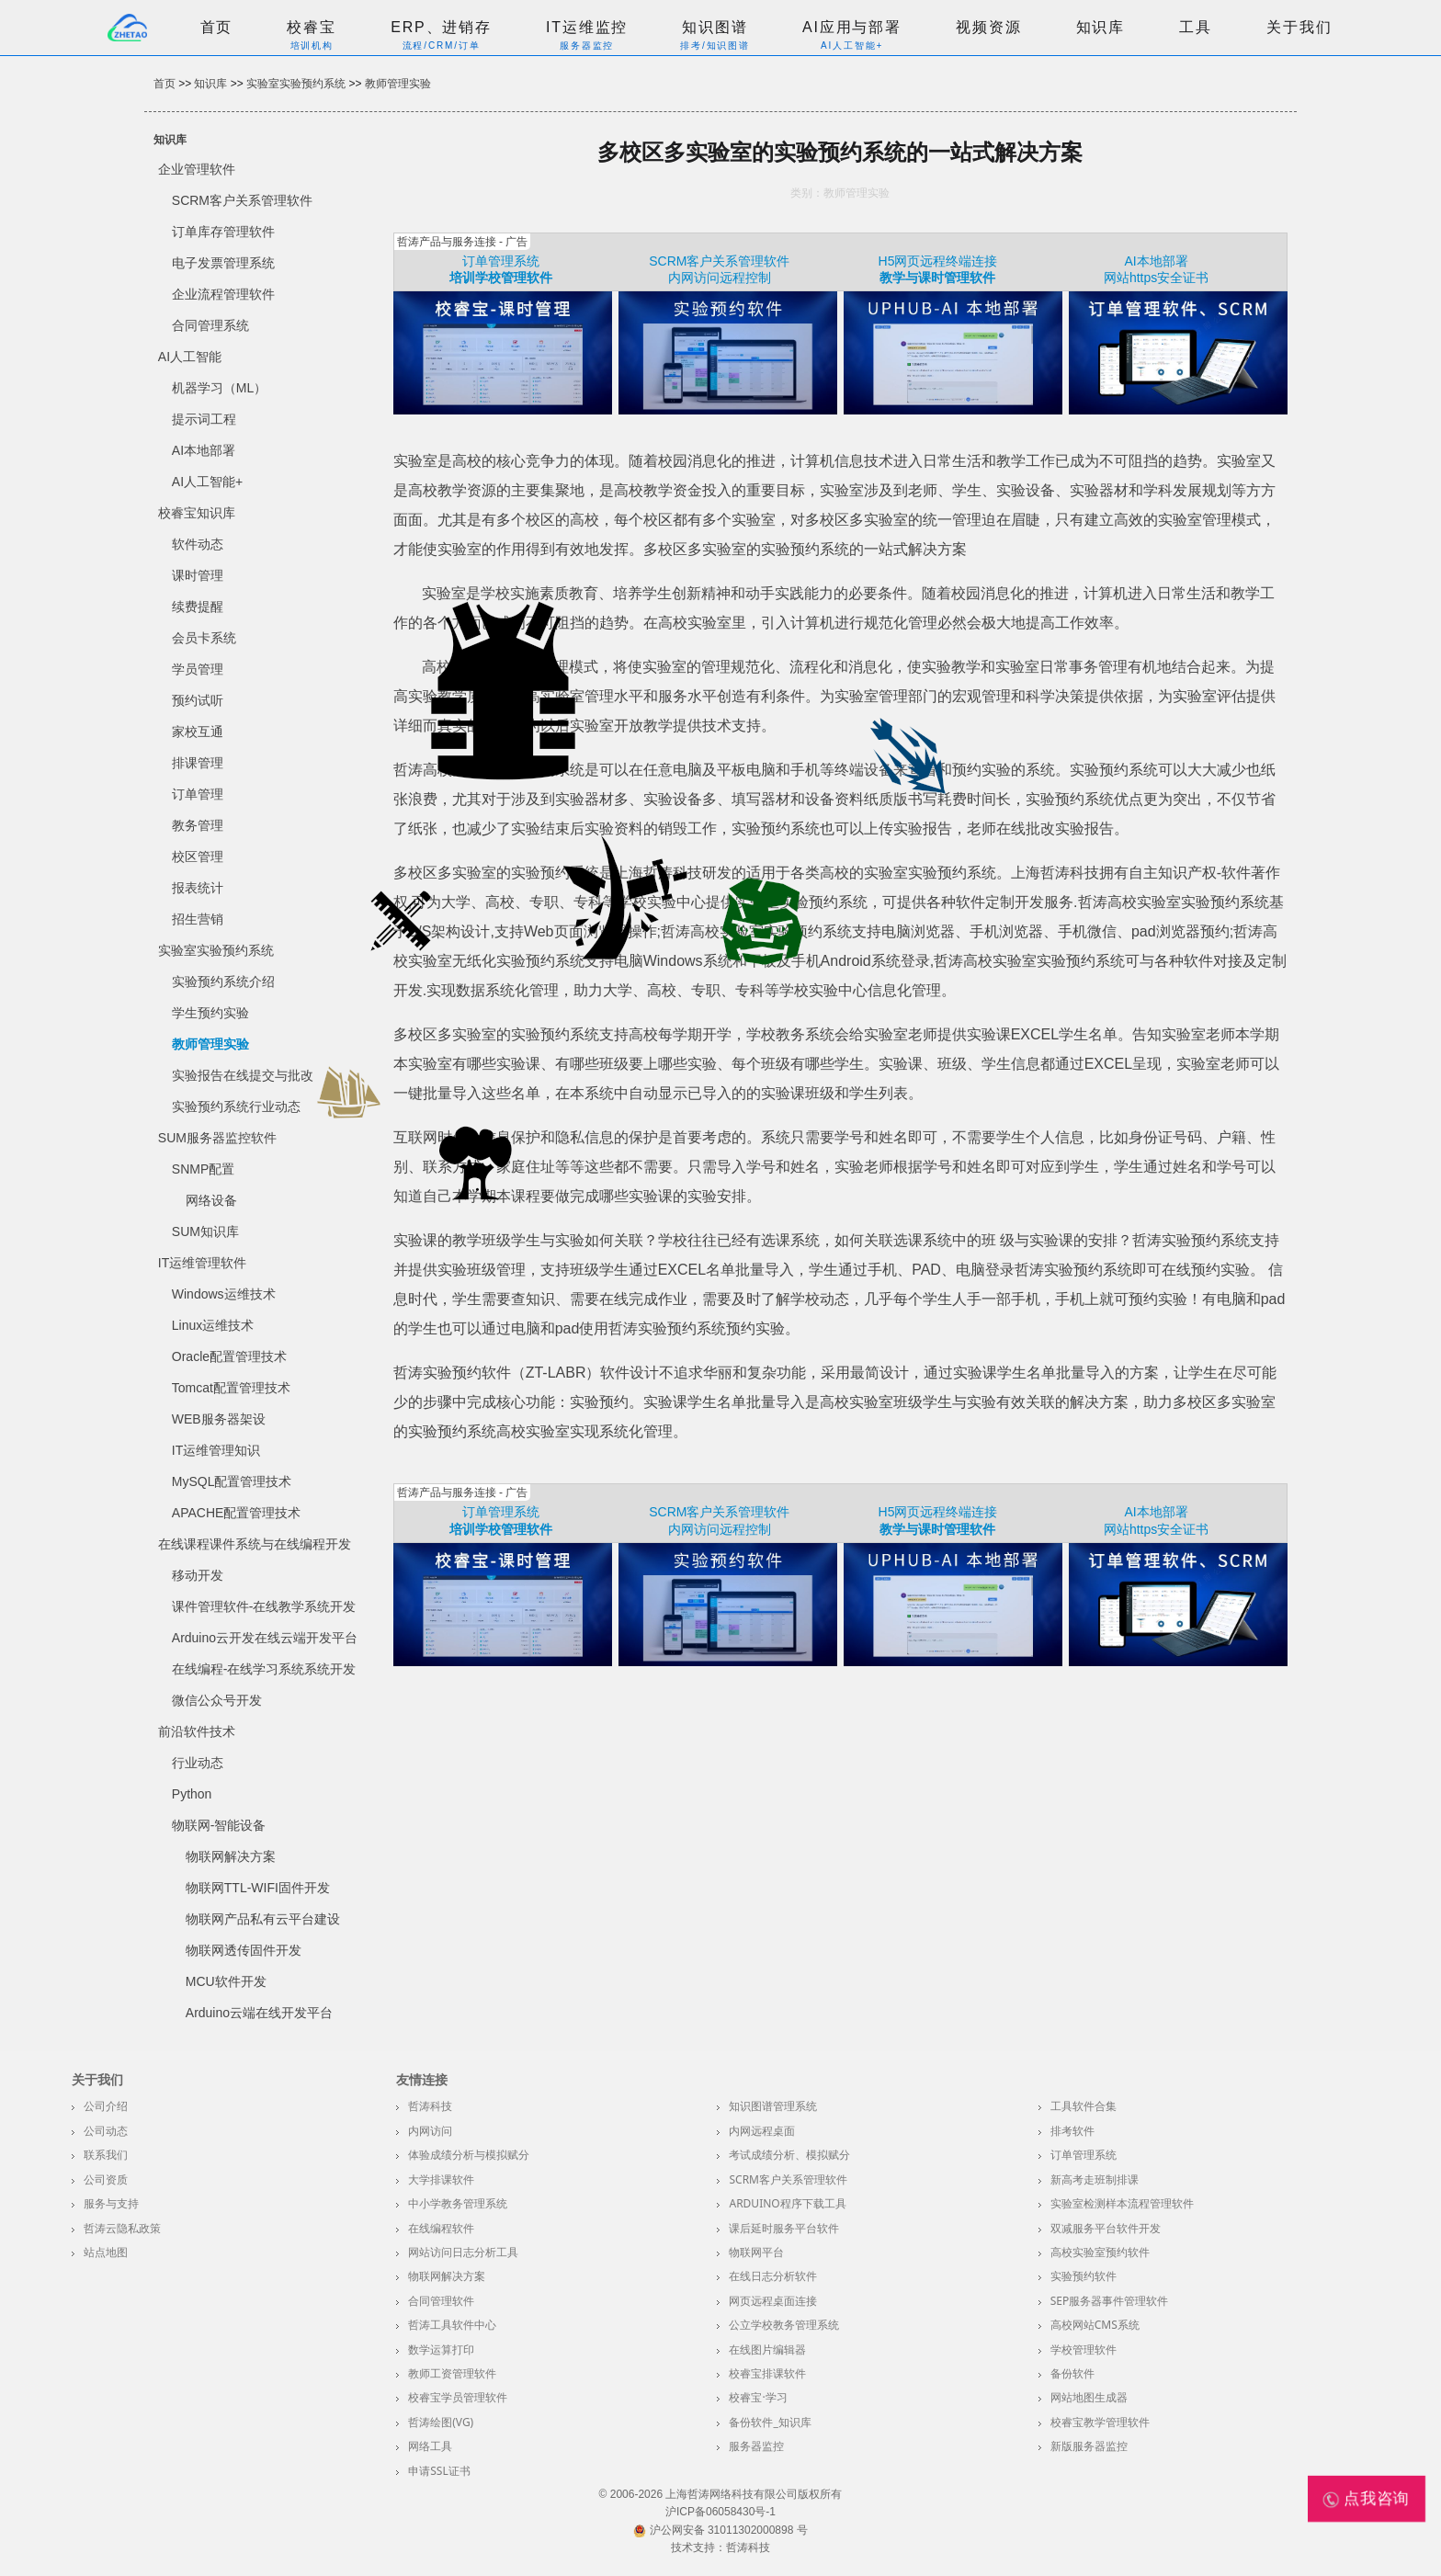 The image size is (1441, 2576). Describe the element at coordinates (348, 1092) in the screenshot. I see `fishing activity or minigame` at that location.